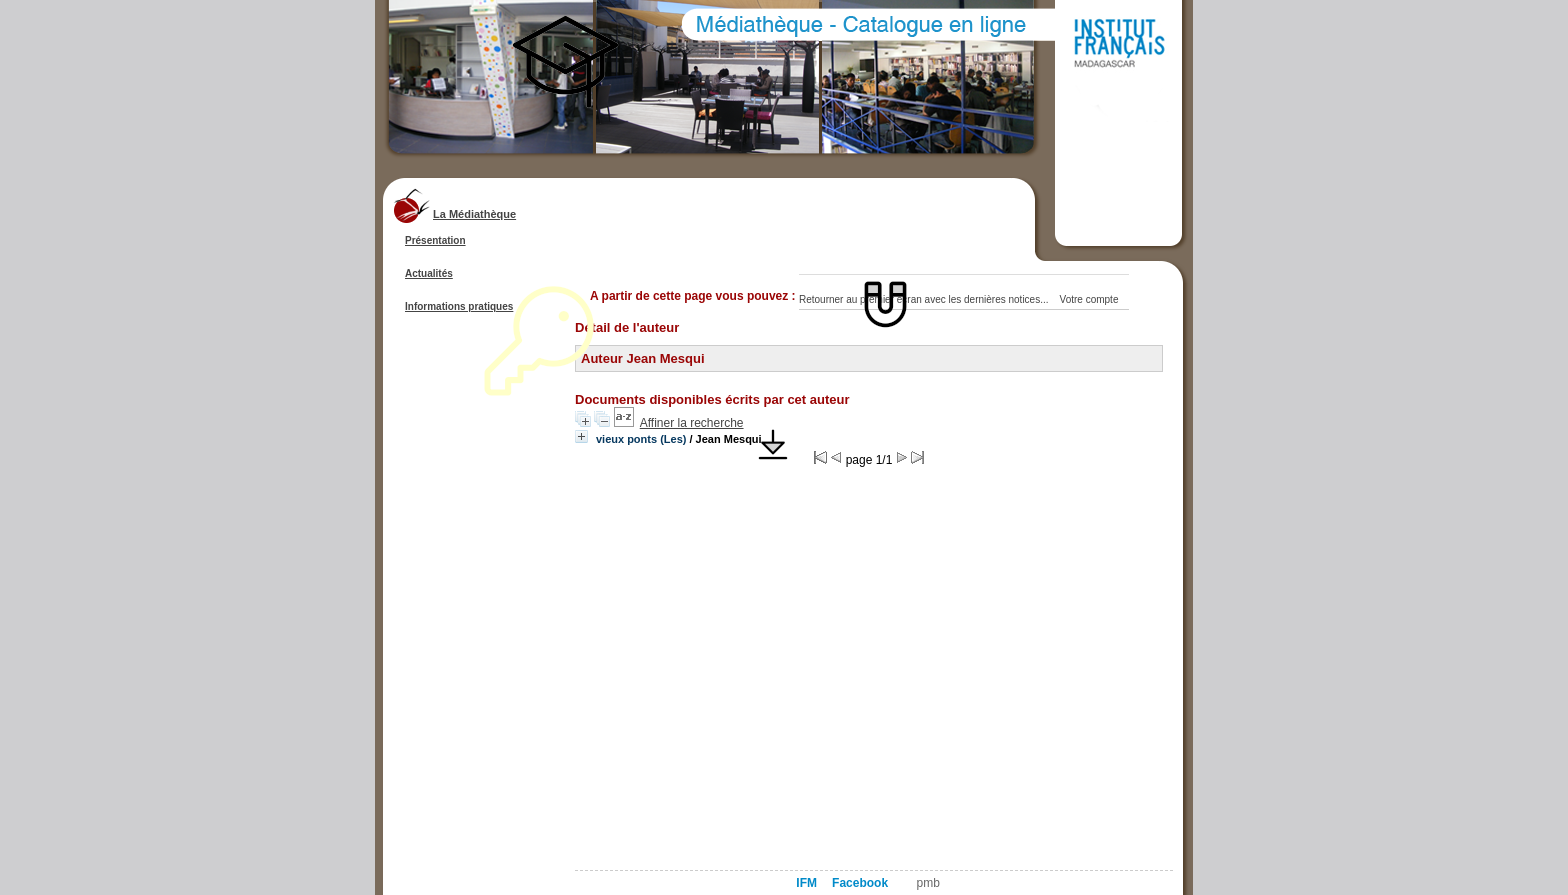 This screenshot has width=1568, height=895. What do you see at coordinates (773, 445) in the screenshot?
I see `download file to device` at bounding box center [773, 445].